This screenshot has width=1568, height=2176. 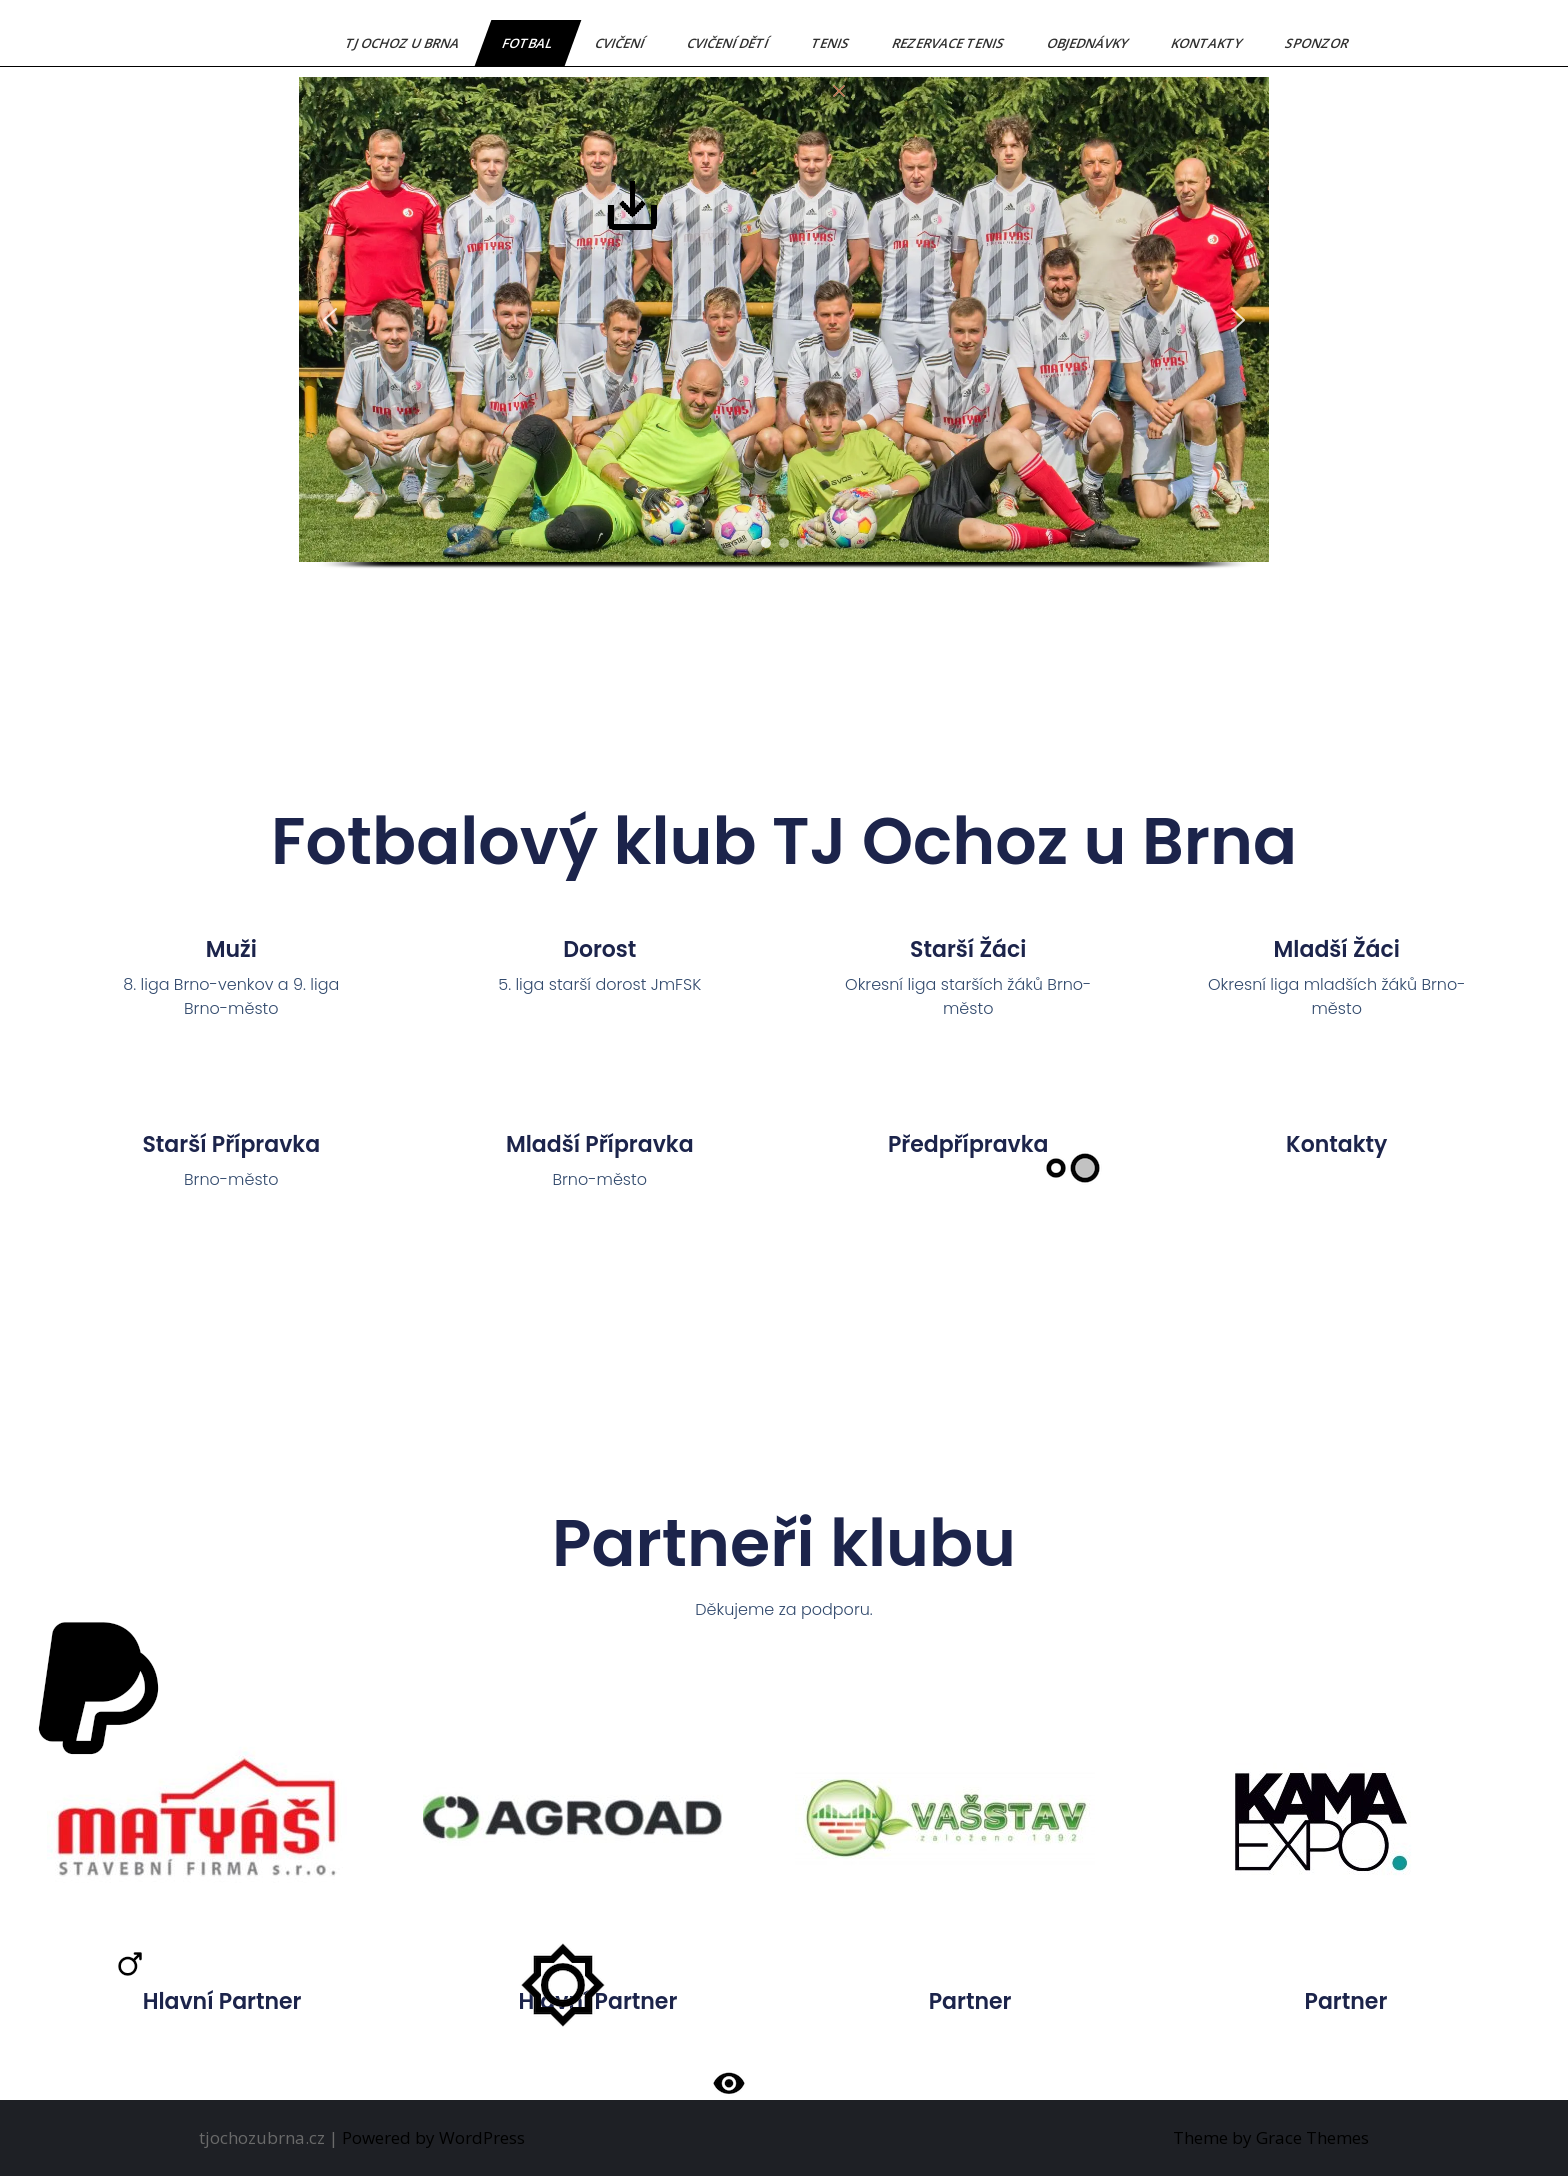 I want to click on download file to device, so click(x=632, y=205).